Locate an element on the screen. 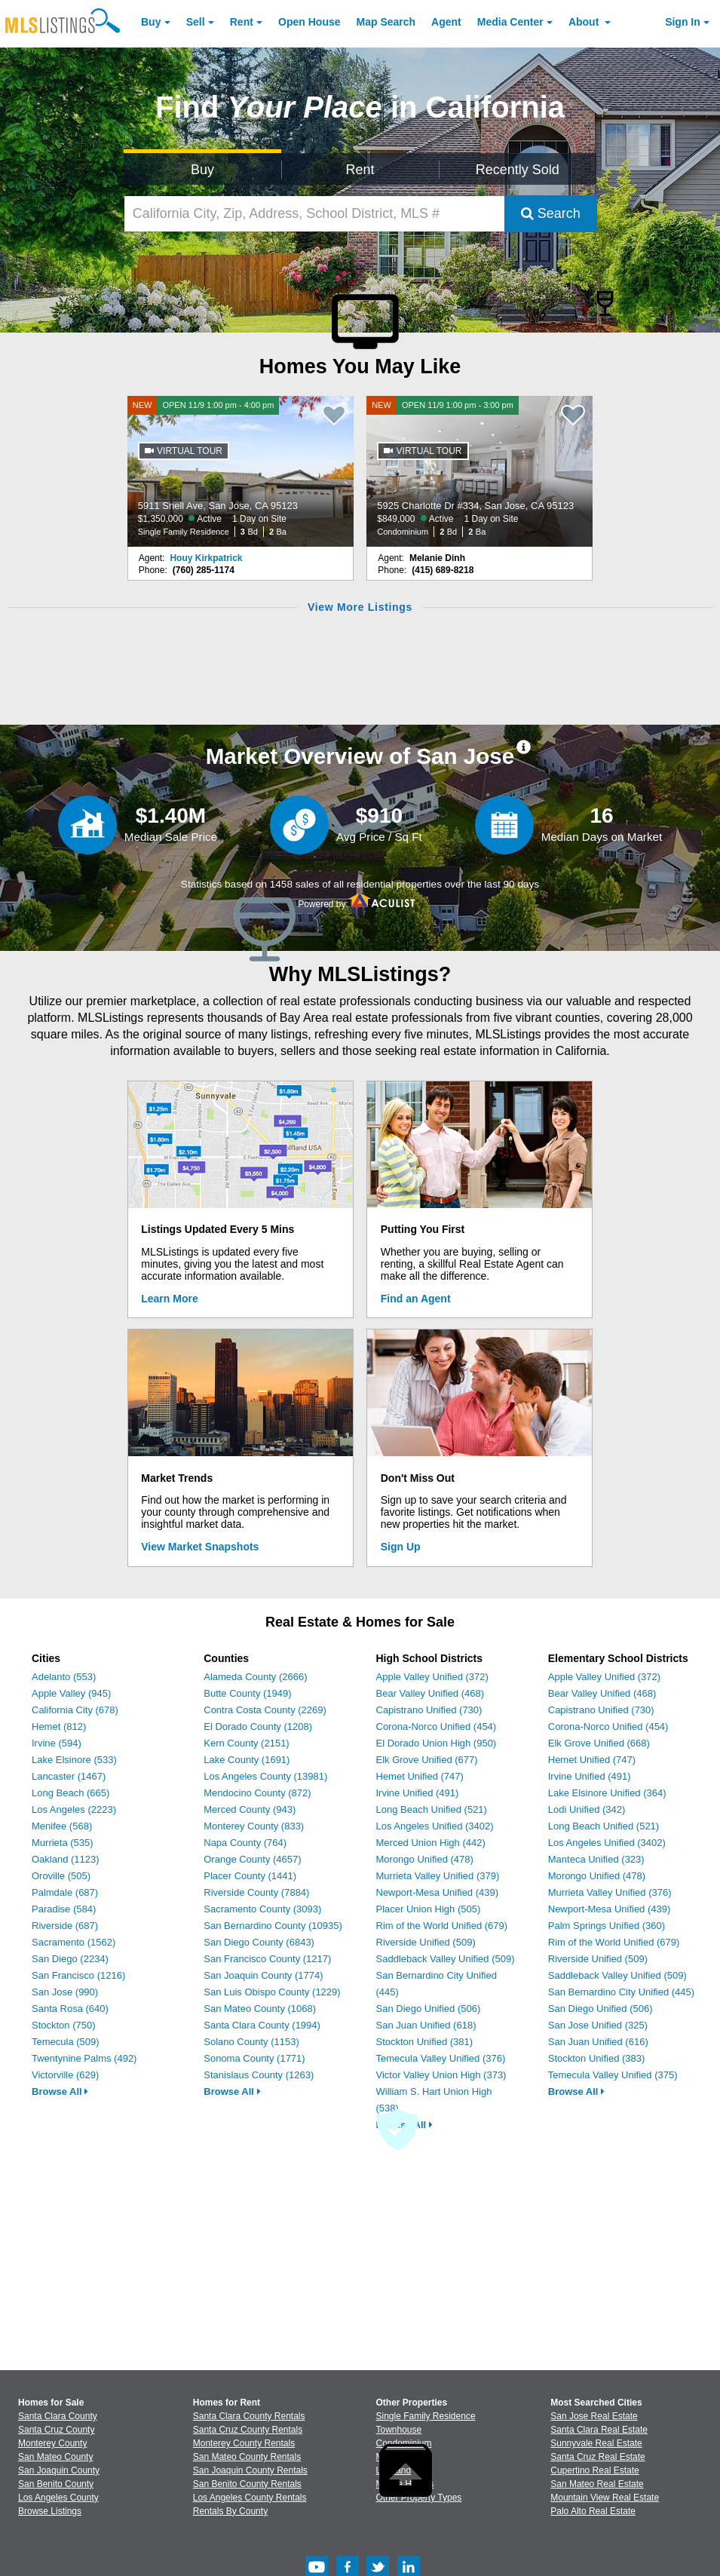 The image size is (720, 2576). indicates security verification complete is located at coordinates (397, 2130).